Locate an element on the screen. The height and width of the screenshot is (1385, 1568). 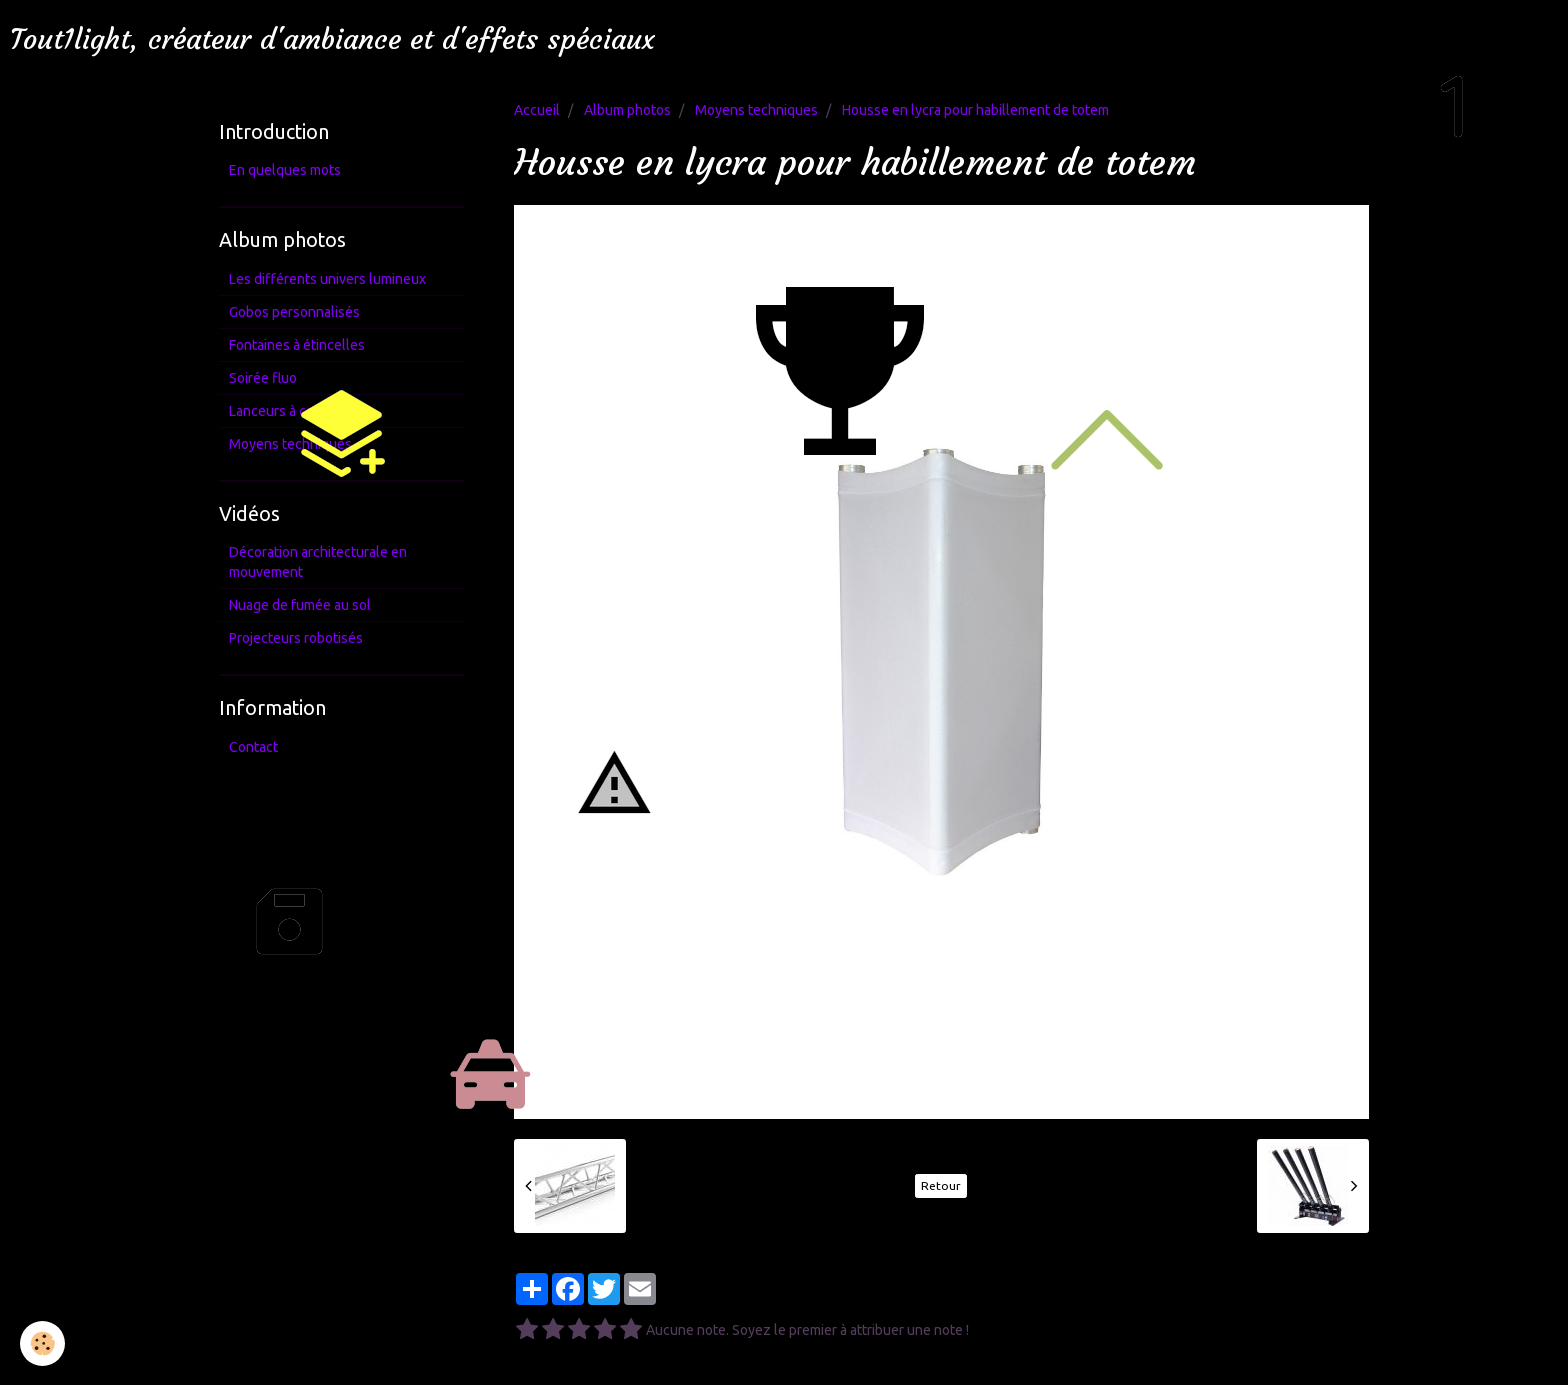
save current file or document is located at coordinates (289, 921).